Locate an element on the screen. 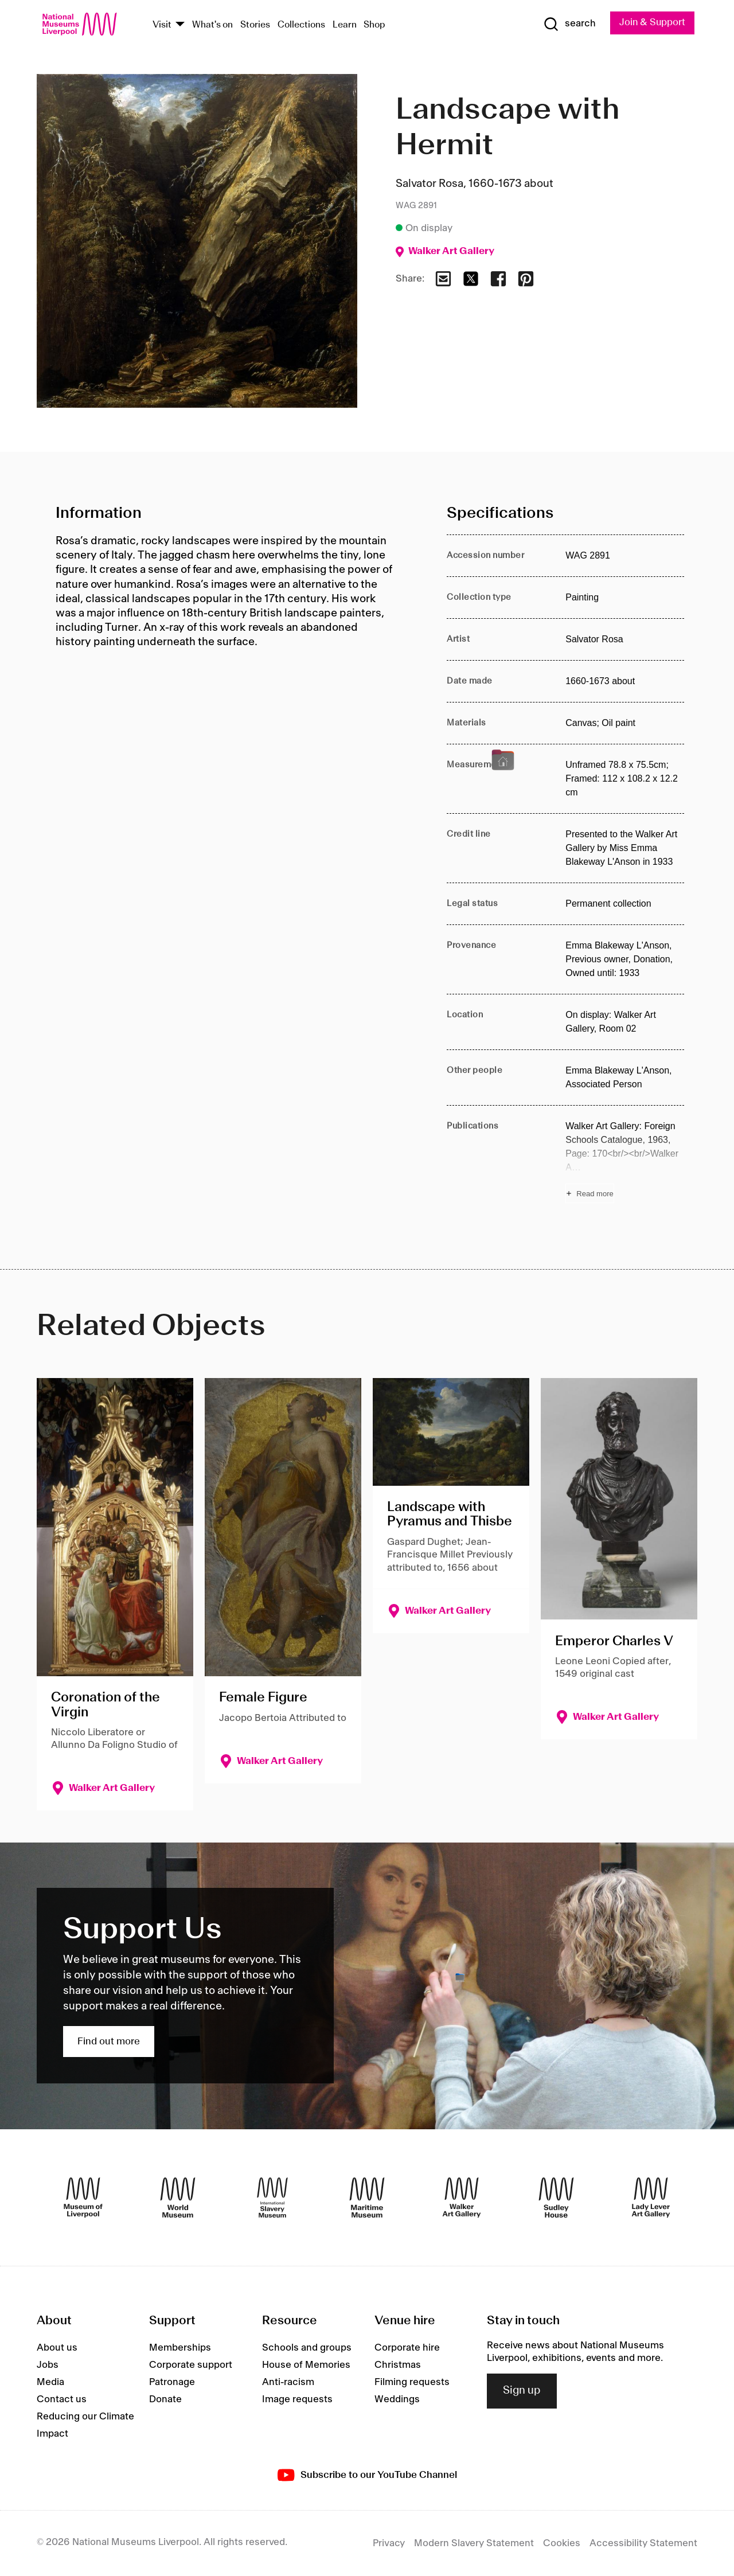 The height and width of the screenshot is (2576, 734). access a remote or network folder is located at coordinates (460, 1977).